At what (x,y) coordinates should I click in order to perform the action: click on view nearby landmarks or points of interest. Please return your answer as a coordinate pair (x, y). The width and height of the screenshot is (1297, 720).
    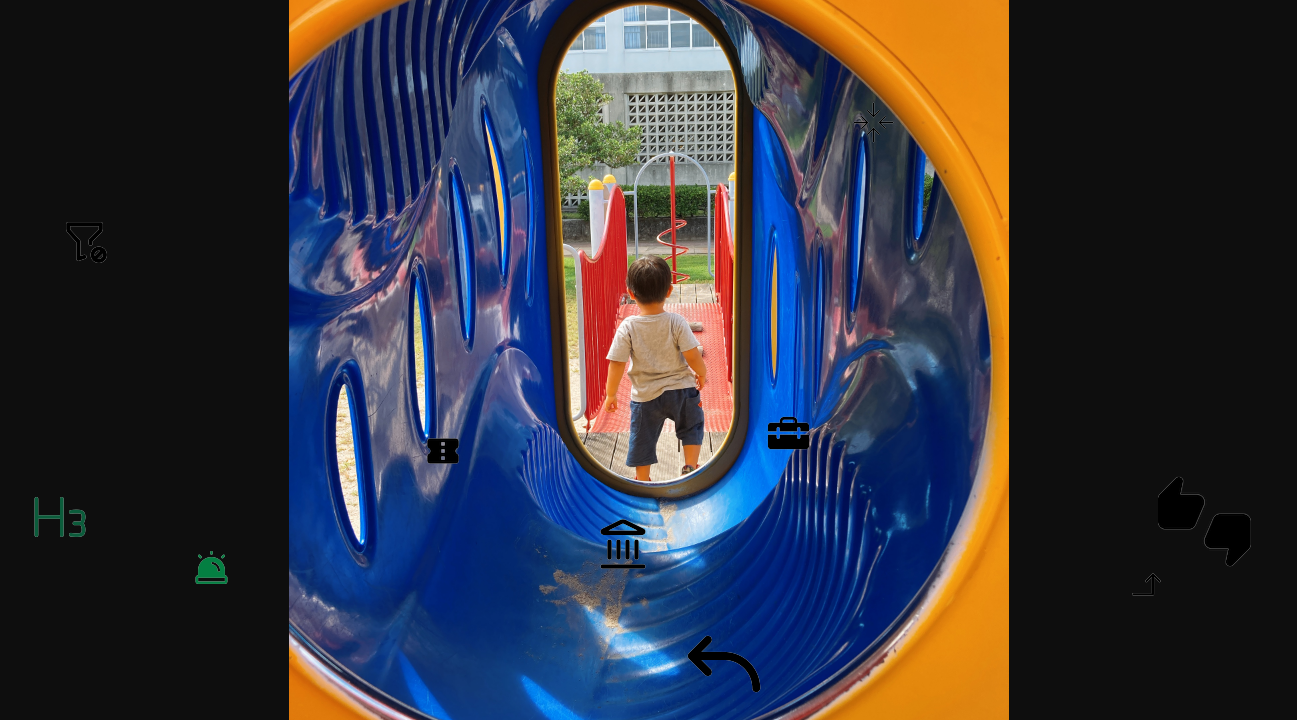
    Looking at the image, I should click on (623, 544).